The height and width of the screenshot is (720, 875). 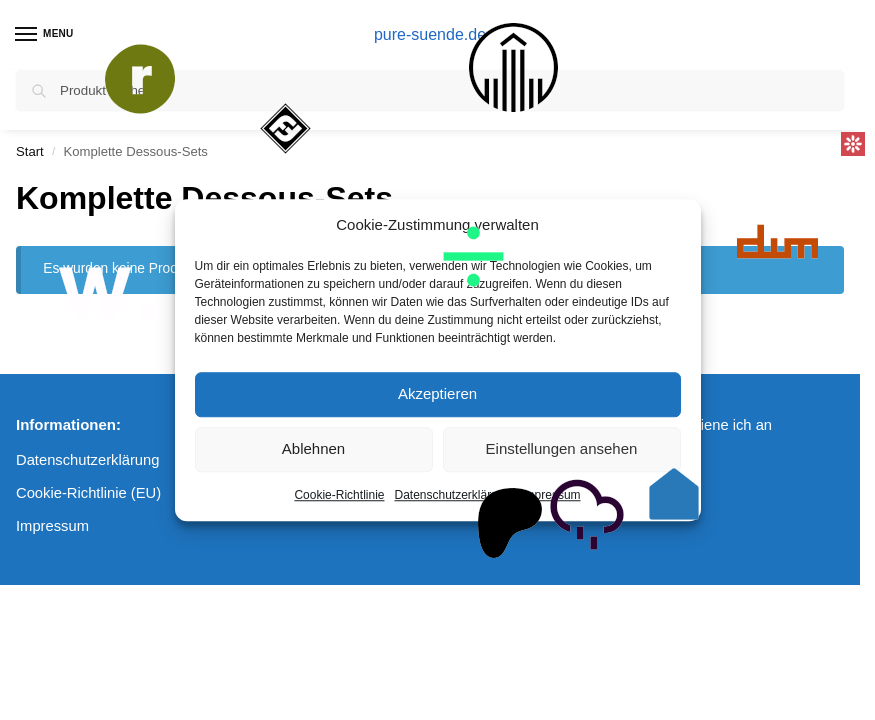 I want to click on fantasy flight games logo, so click(x=285, y=128).